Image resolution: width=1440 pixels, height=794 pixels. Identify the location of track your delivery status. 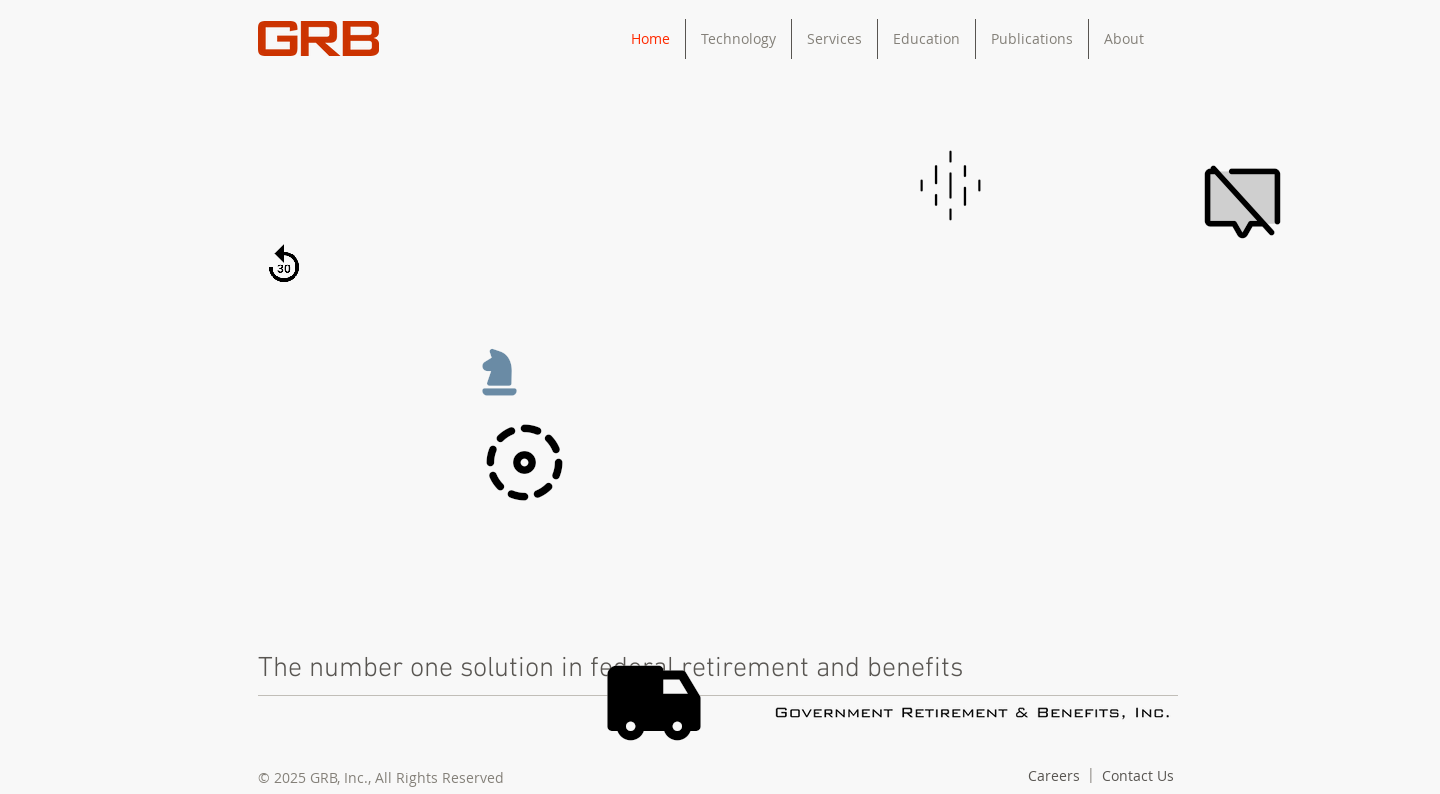
(654, 703).